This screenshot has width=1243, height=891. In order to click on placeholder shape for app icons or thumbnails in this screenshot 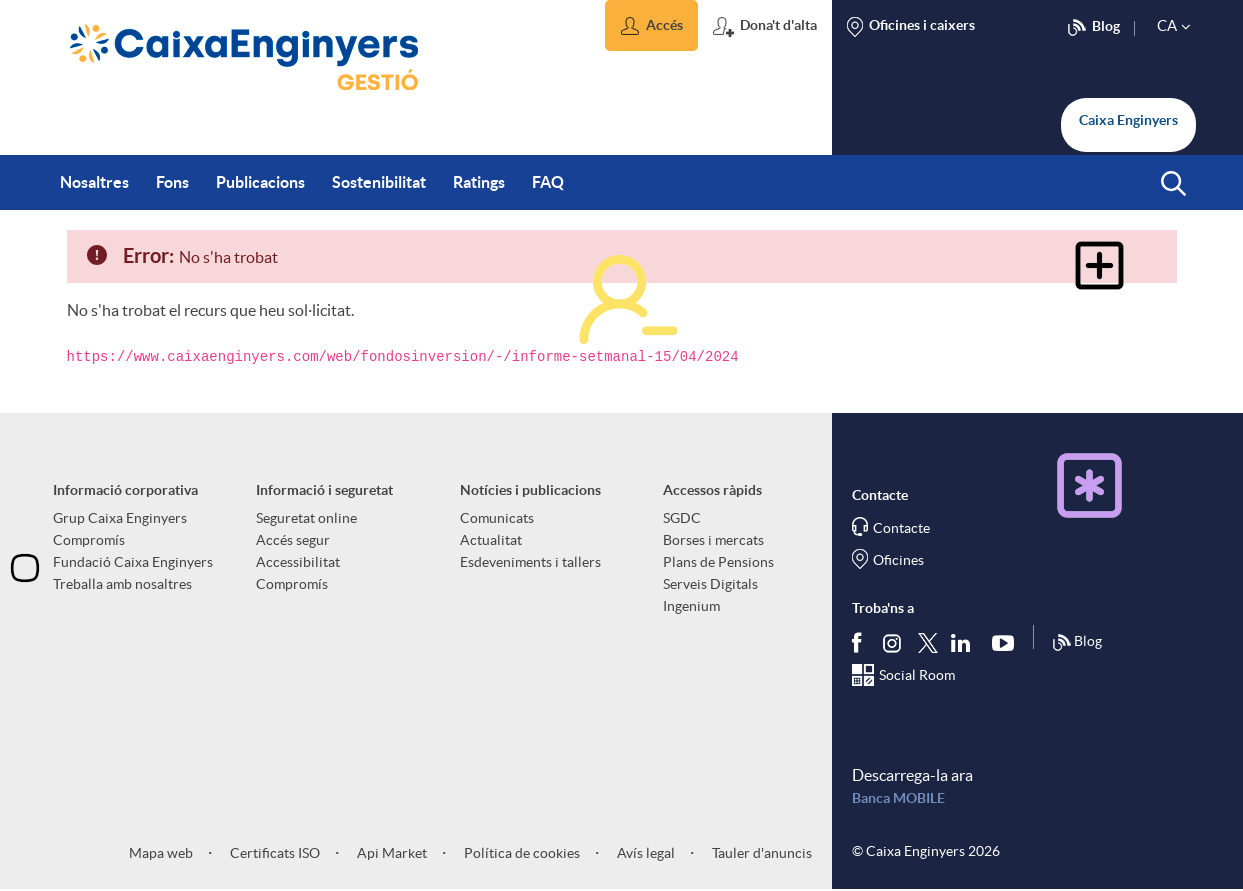, I will do `click(25, 568)`.